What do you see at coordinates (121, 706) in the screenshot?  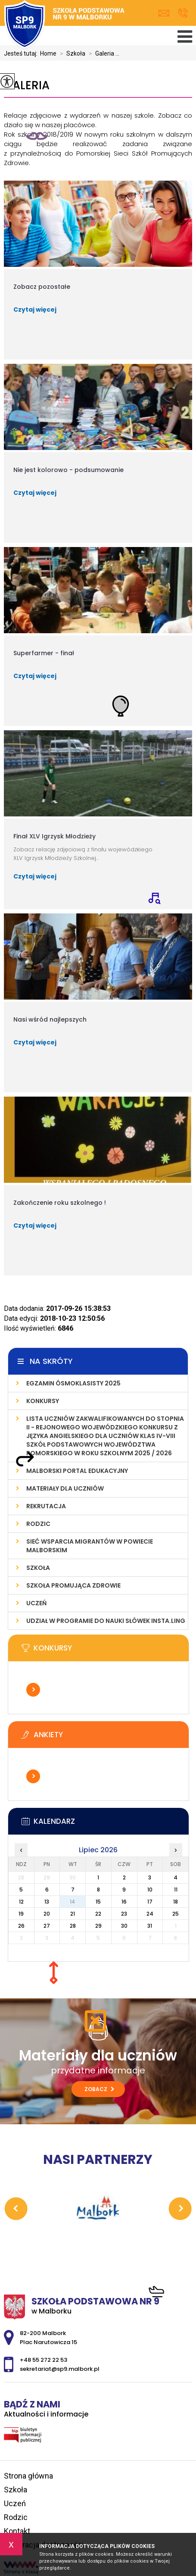 I see `celebration or party event indicator` at bounding box center [121, 706].